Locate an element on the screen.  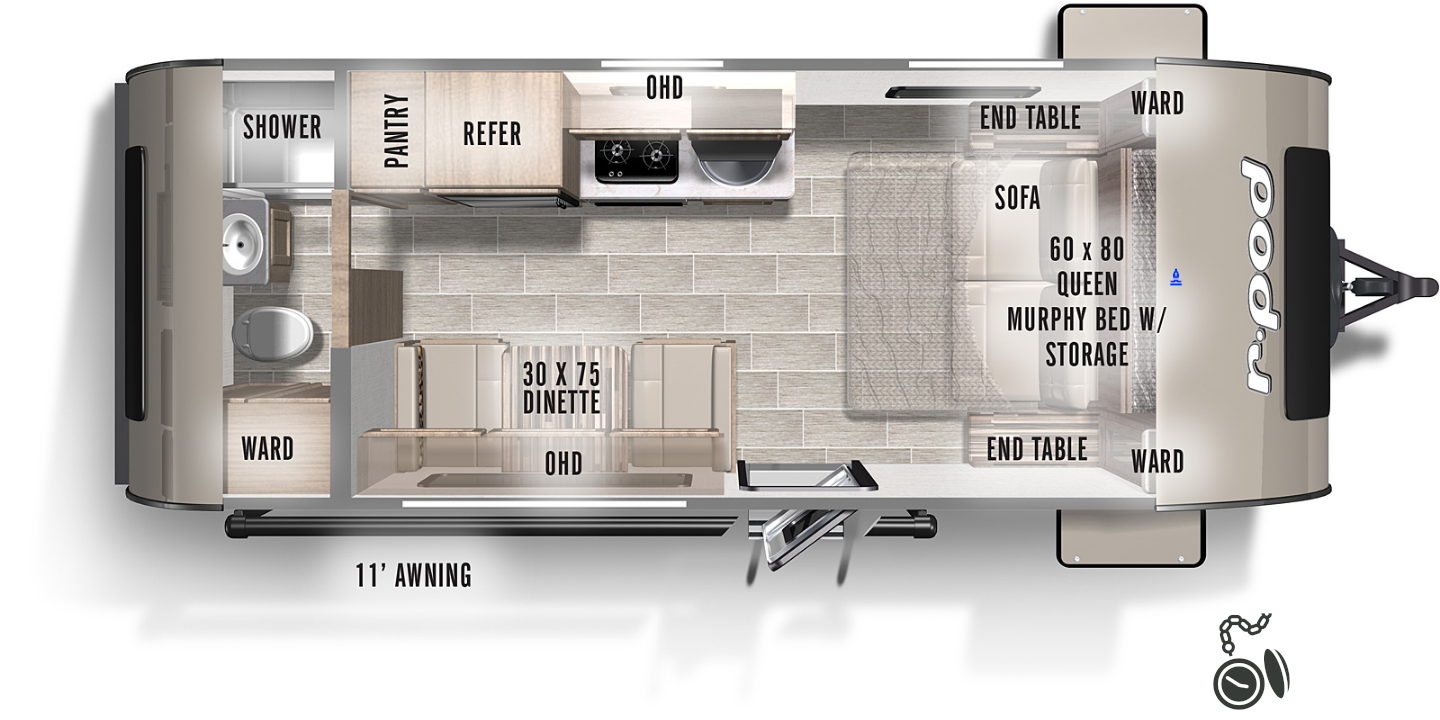
select the bishop piece in a chess game is located at coordinates (1176, 277).